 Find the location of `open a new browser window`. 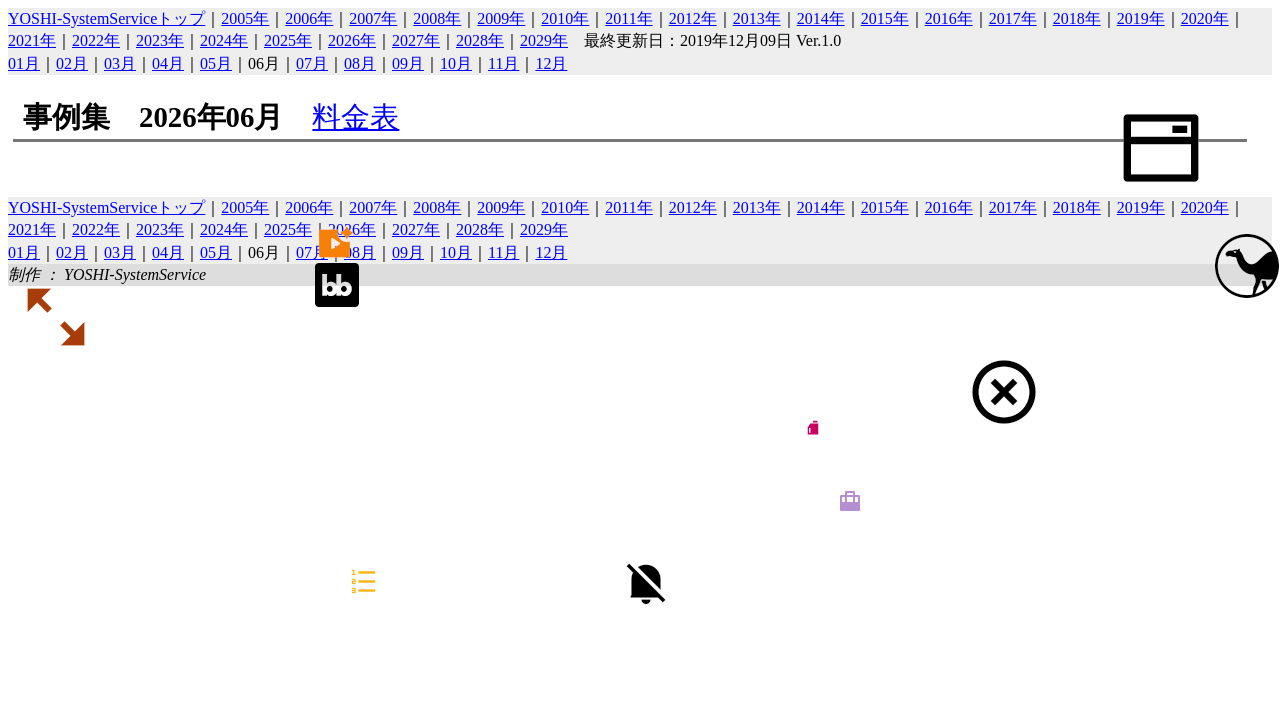

open a new browser window is located at coordinates (1161, 148).